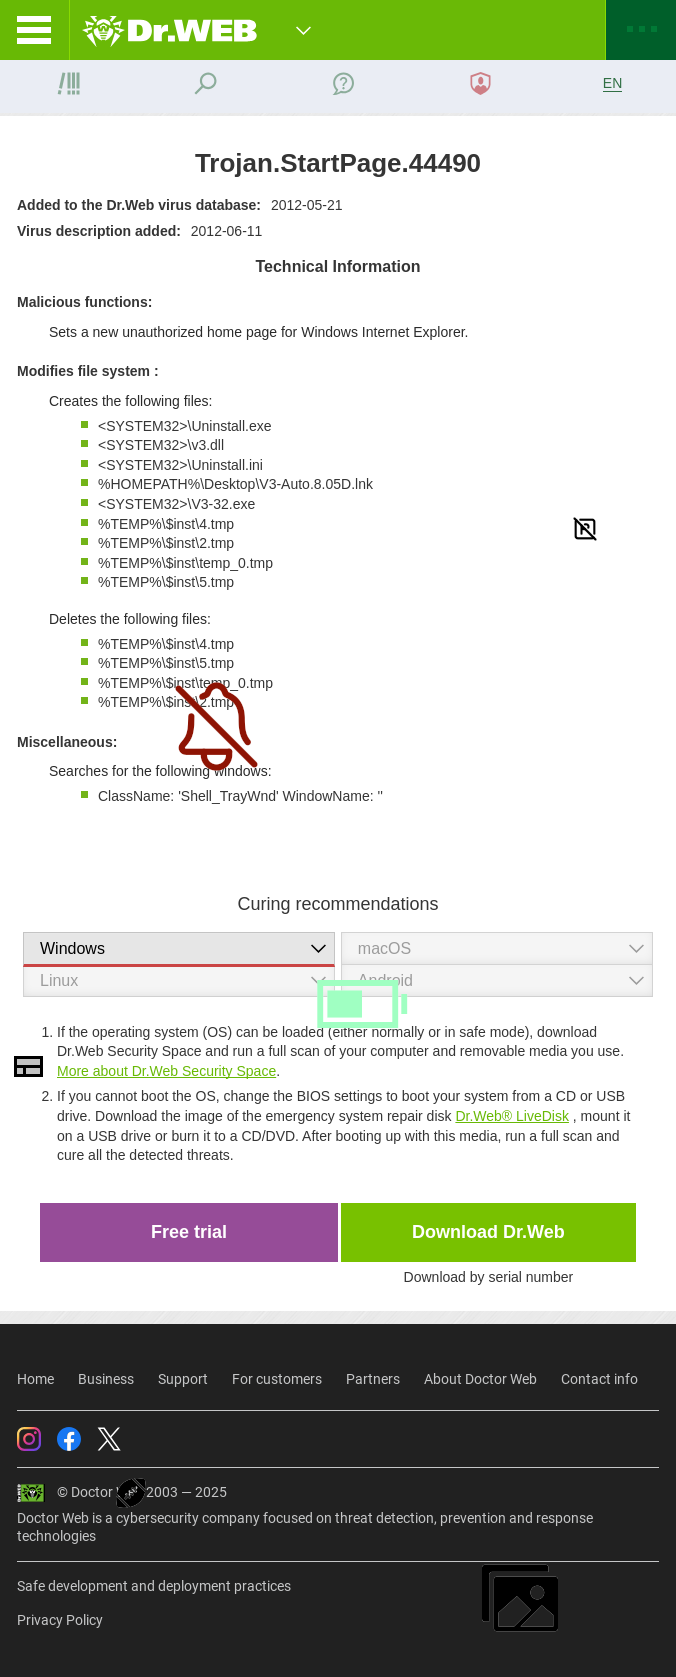 The width and height of the screenshot is (676, 1677). Describe the element at coordinates (585, 529) in the screenshot. I see `no parking available` at that location.